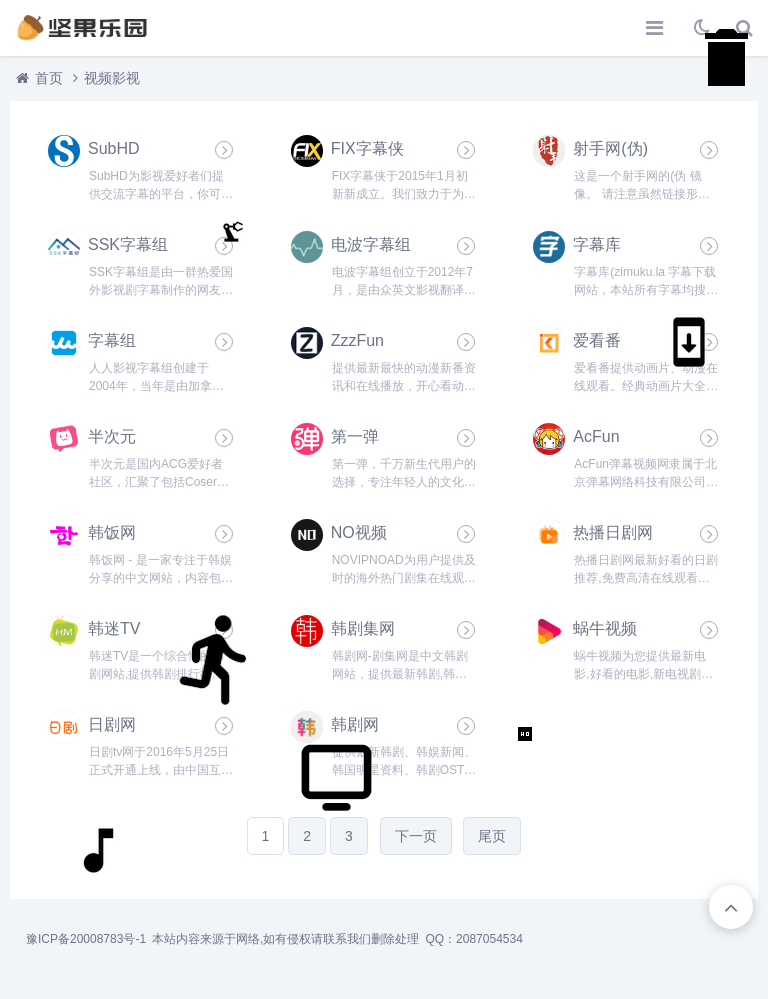 This screenshot has height=999, width=768. I want to click on download a system update to your device, so click(689, 342).